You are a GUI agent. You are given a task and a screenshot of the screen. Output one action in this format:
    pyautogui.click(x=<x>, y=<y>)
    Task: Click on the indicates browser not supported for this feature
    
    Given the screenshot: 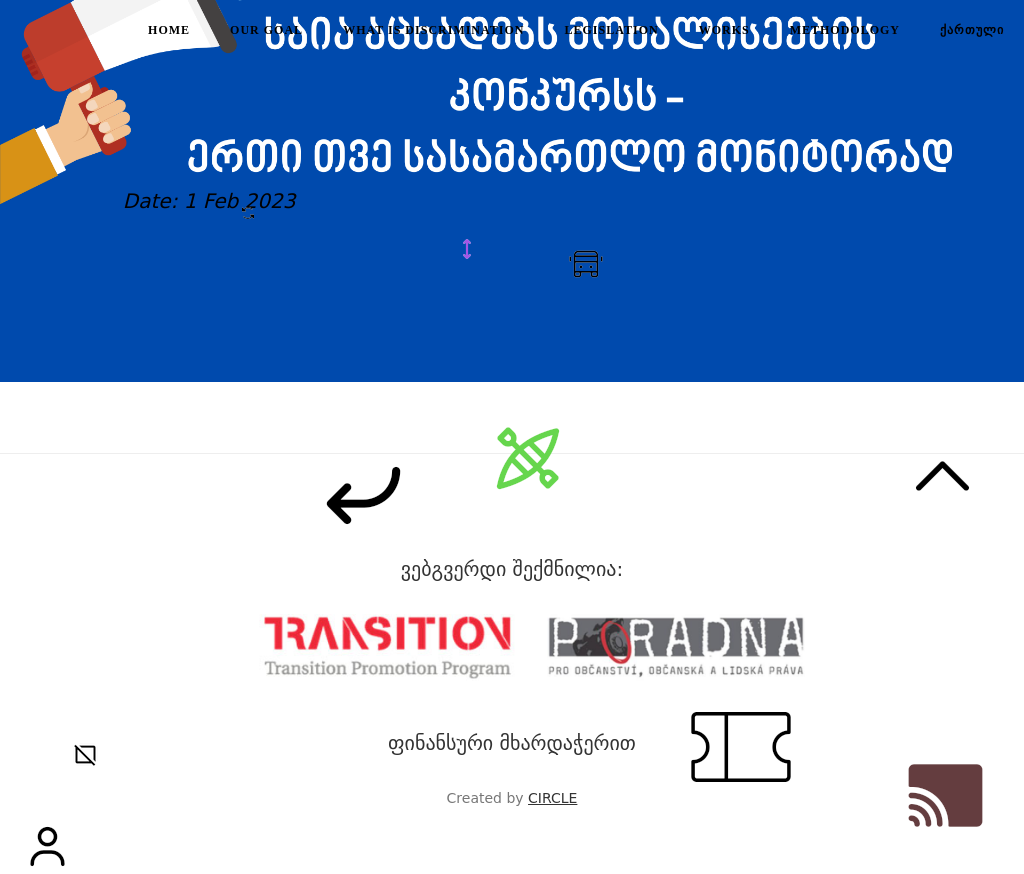 What is the action you would take?
    pyautogui.click(x=85, y=754)
    